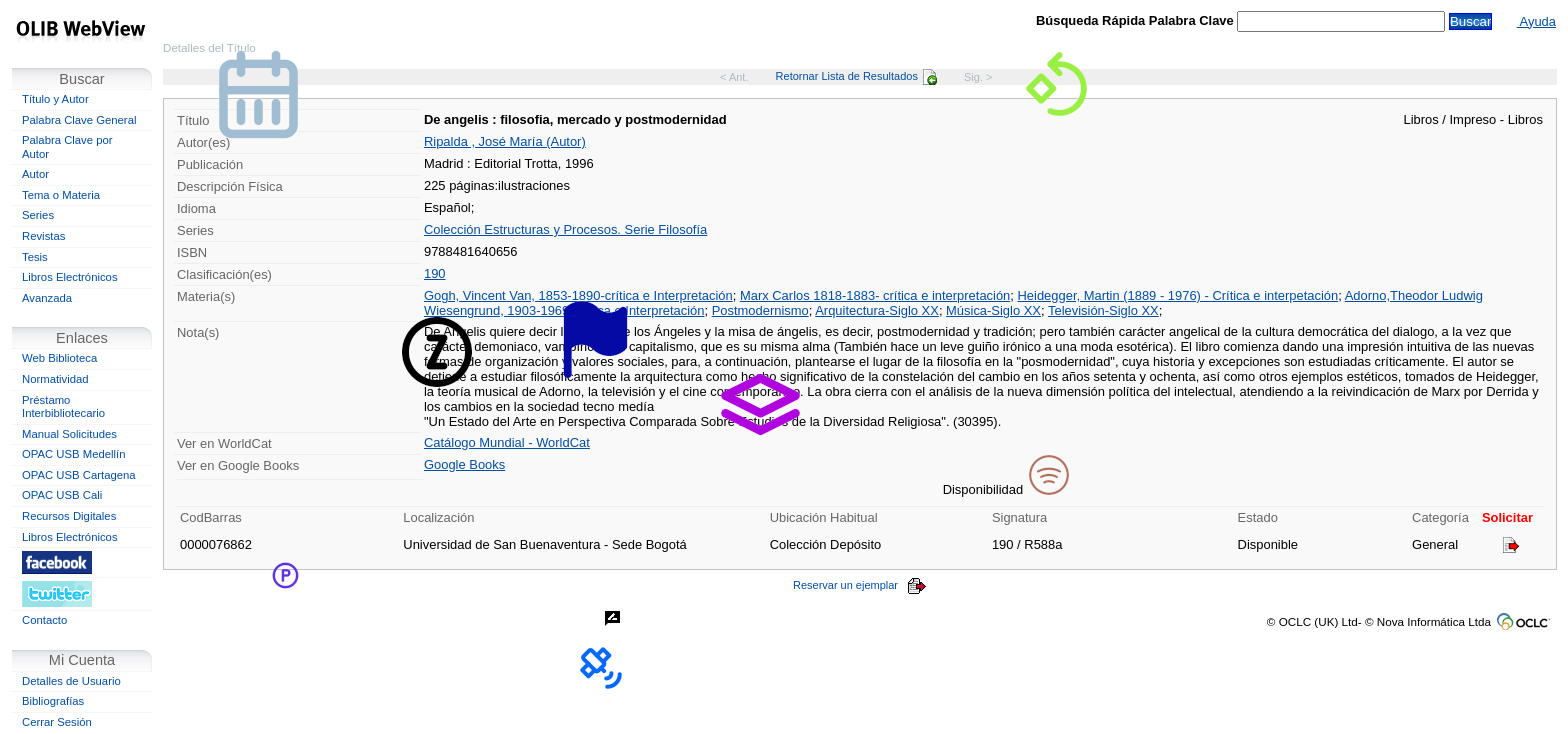 This screenshot has width=1568, height=734. What do you see at coordinates (437, 352) in the screenshot?
I see `indicates z-index or layer ordering controls` at bounding box center [437, 352].